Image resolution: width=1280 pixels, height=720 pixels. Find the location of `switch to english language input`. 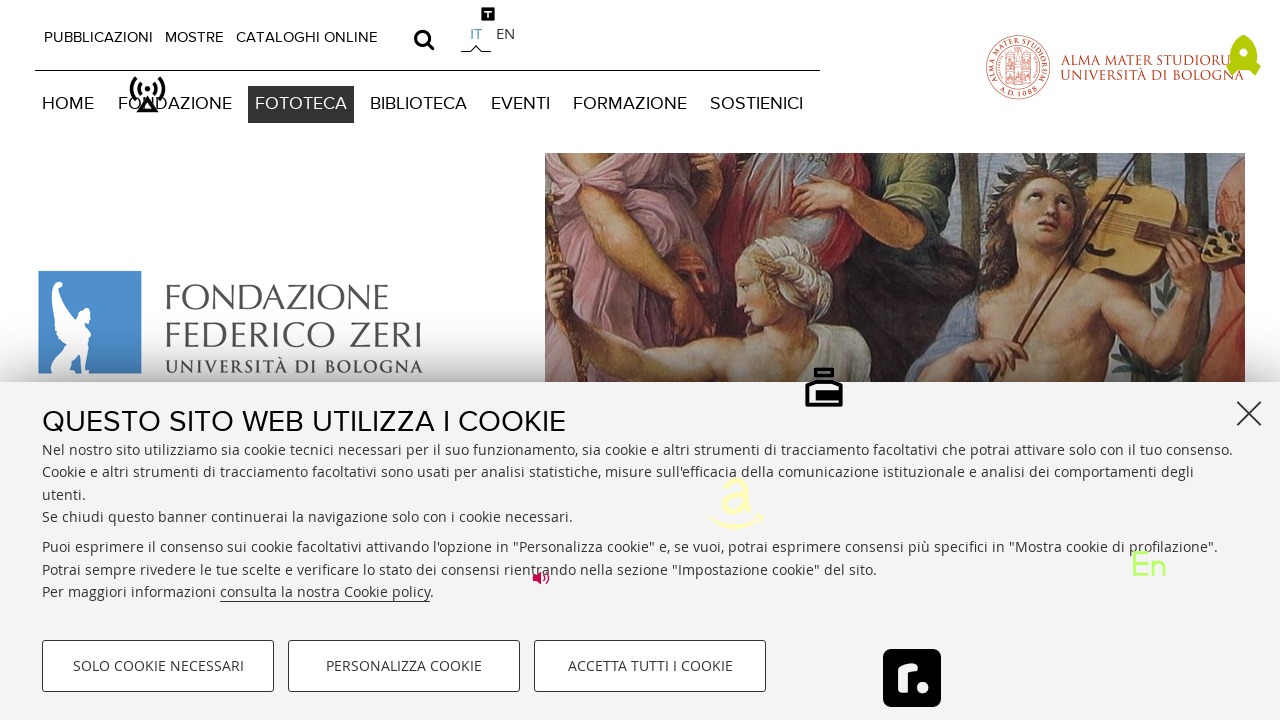

switch to english language input is located at coordinates (1148, 563).